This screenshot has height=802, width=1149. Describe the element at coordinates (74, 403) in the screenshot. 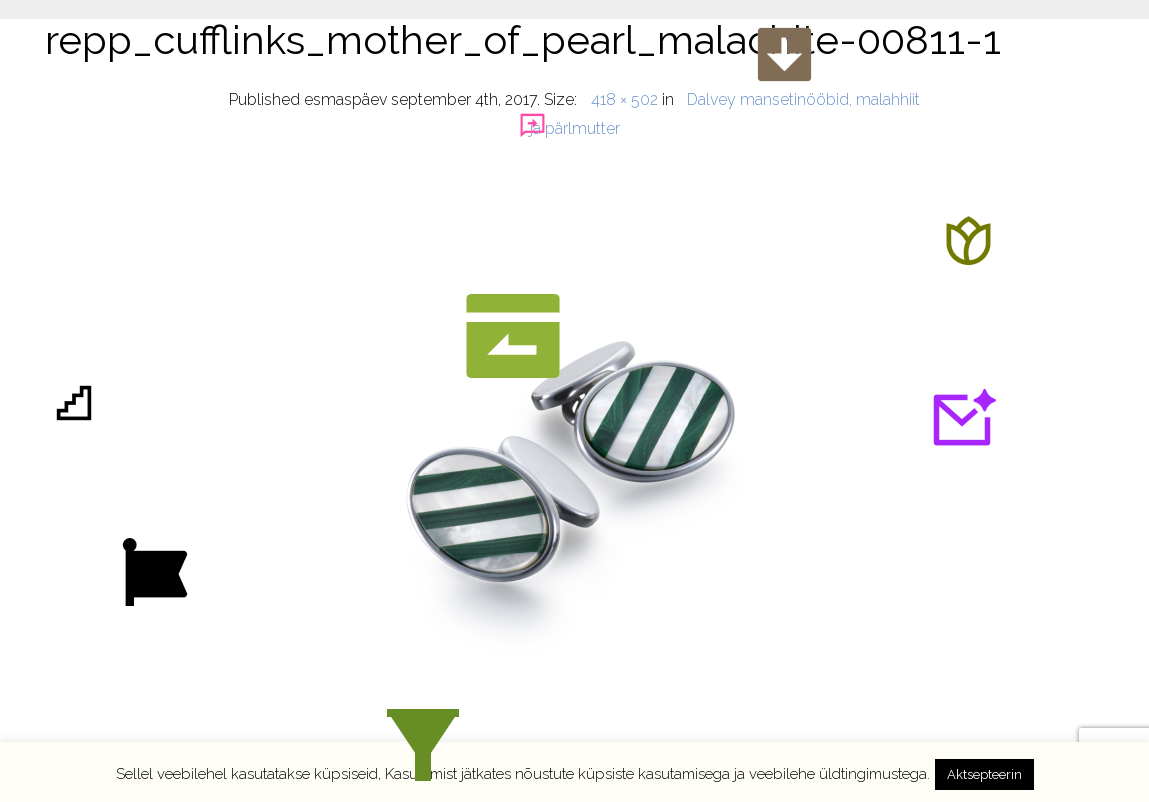

I see `indicates stairs or stairway access` at that location.